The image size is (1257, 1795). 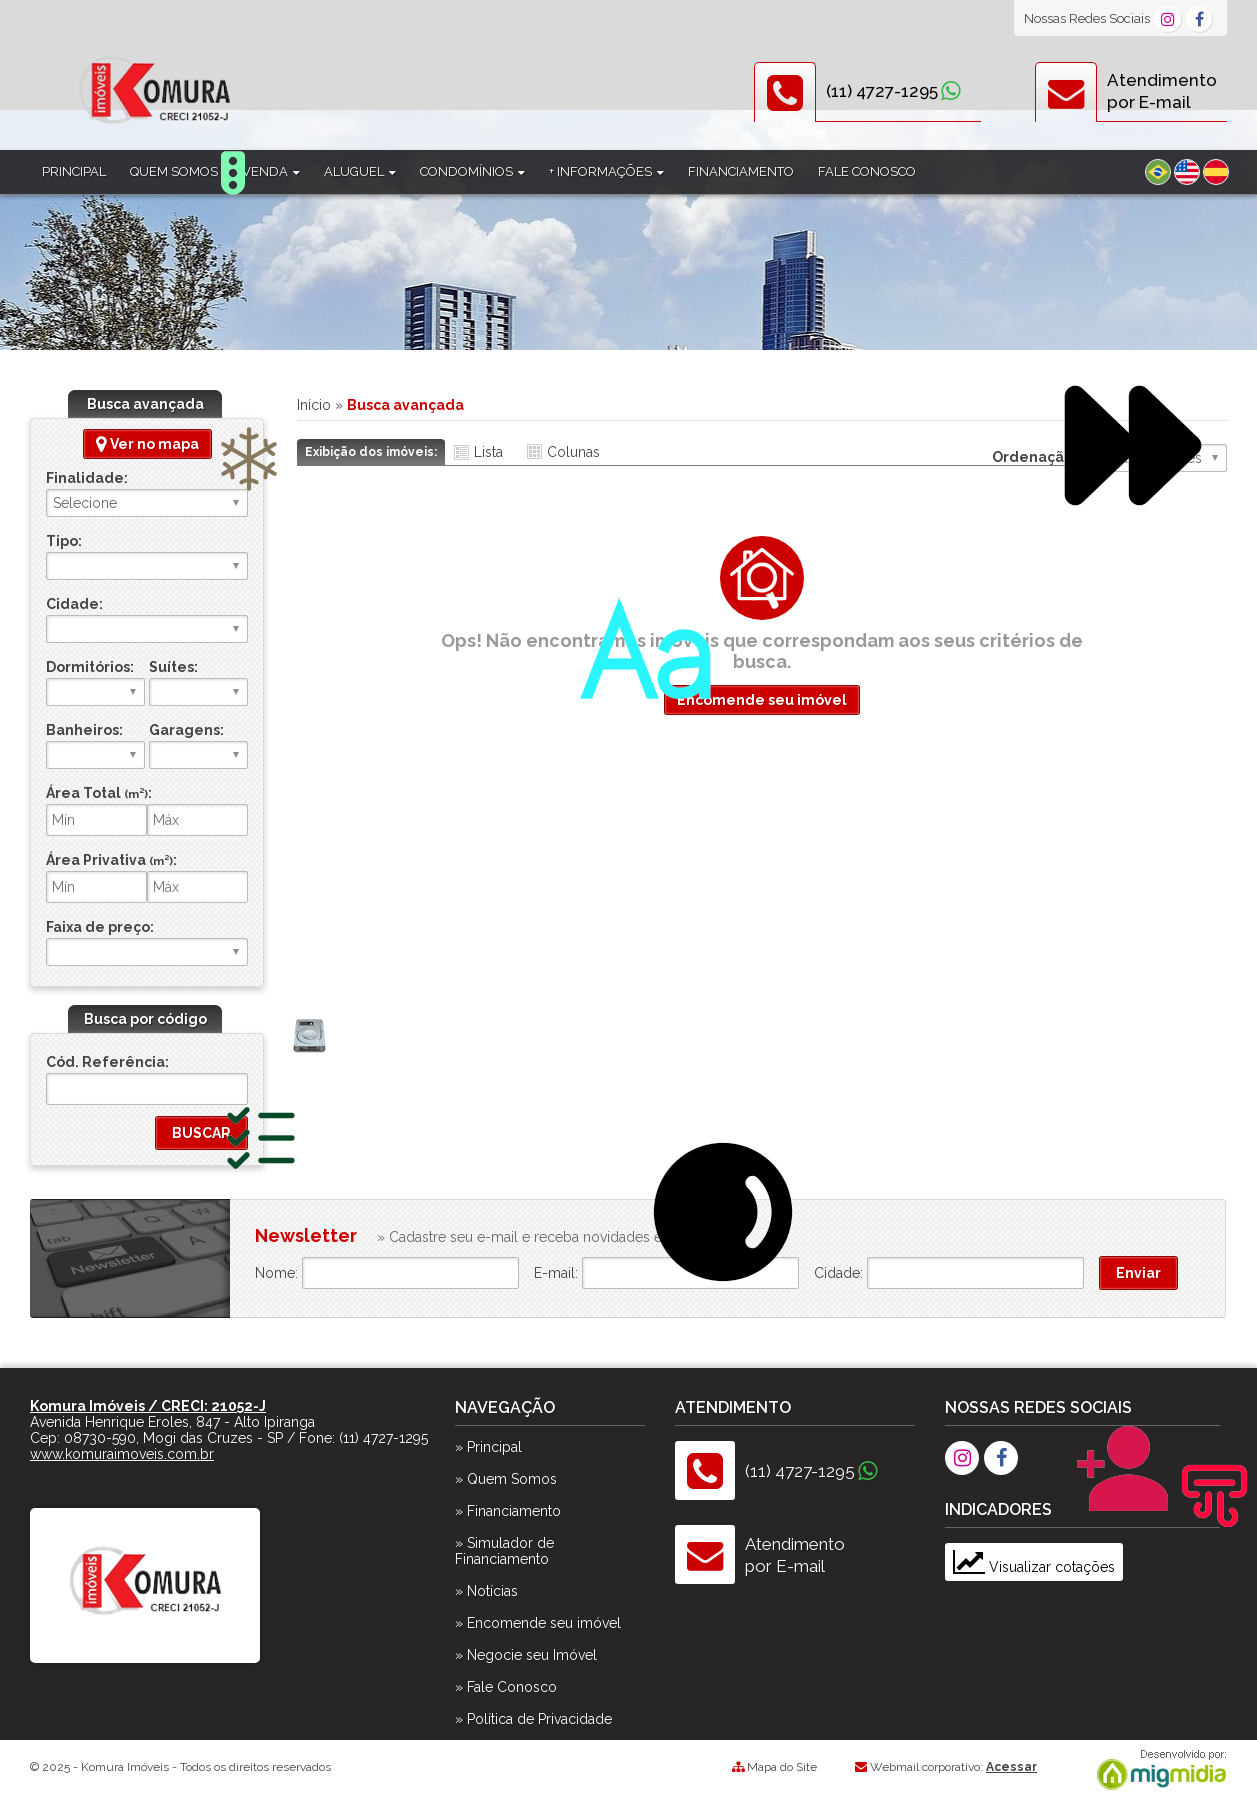 I want to click on indicates cold or winter weather conditions, so click(x=249, y=459).